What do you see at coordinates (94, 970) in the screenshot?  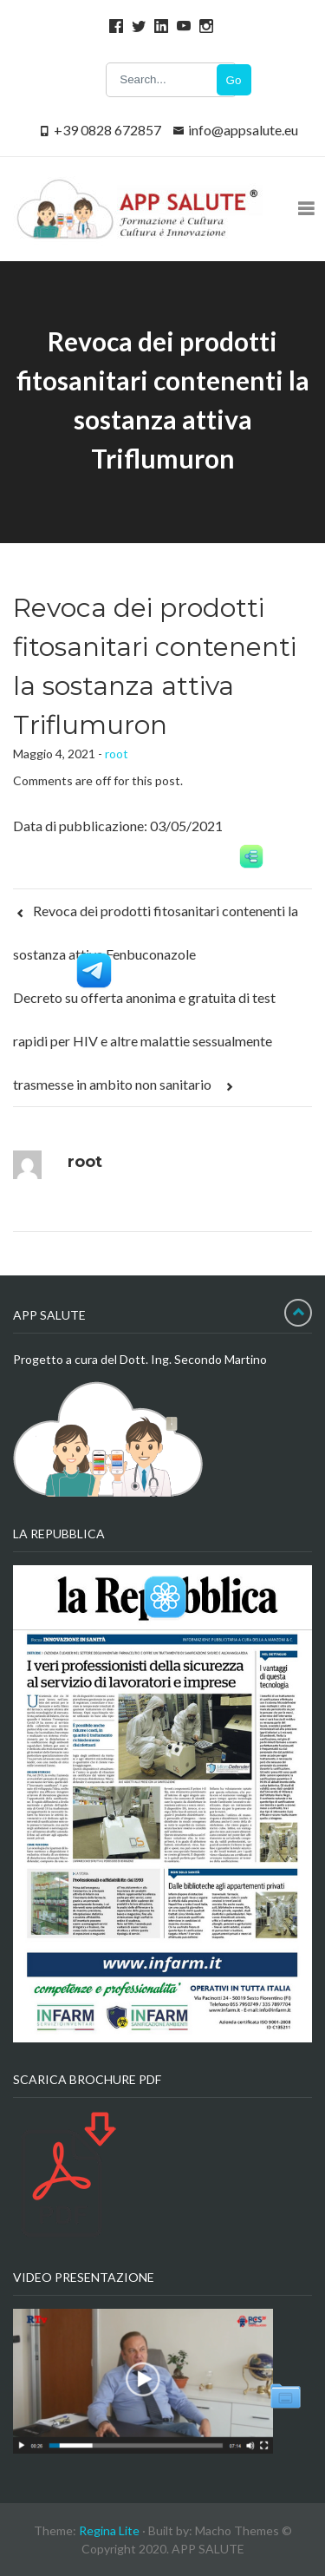 I see `open Telegram messaging app` at bounding box center [94, 970].